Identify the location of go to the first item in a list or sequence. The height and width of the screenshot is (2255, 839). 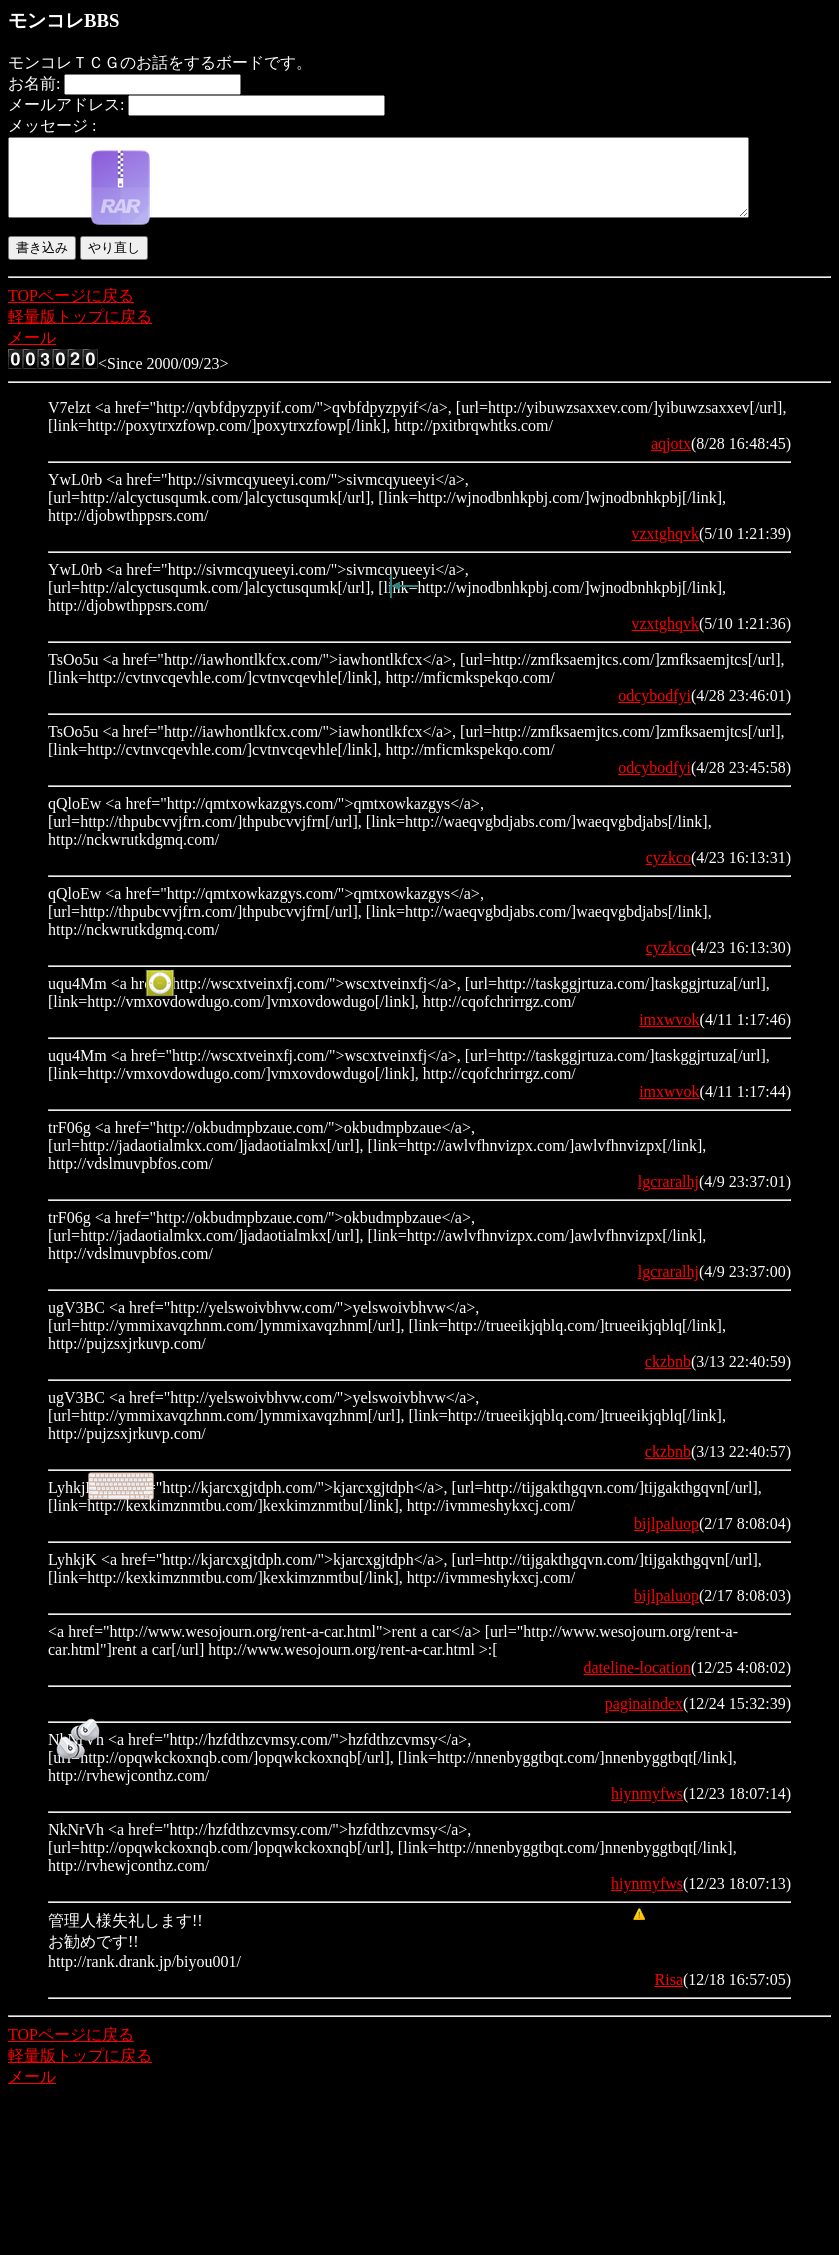
(404, 586).